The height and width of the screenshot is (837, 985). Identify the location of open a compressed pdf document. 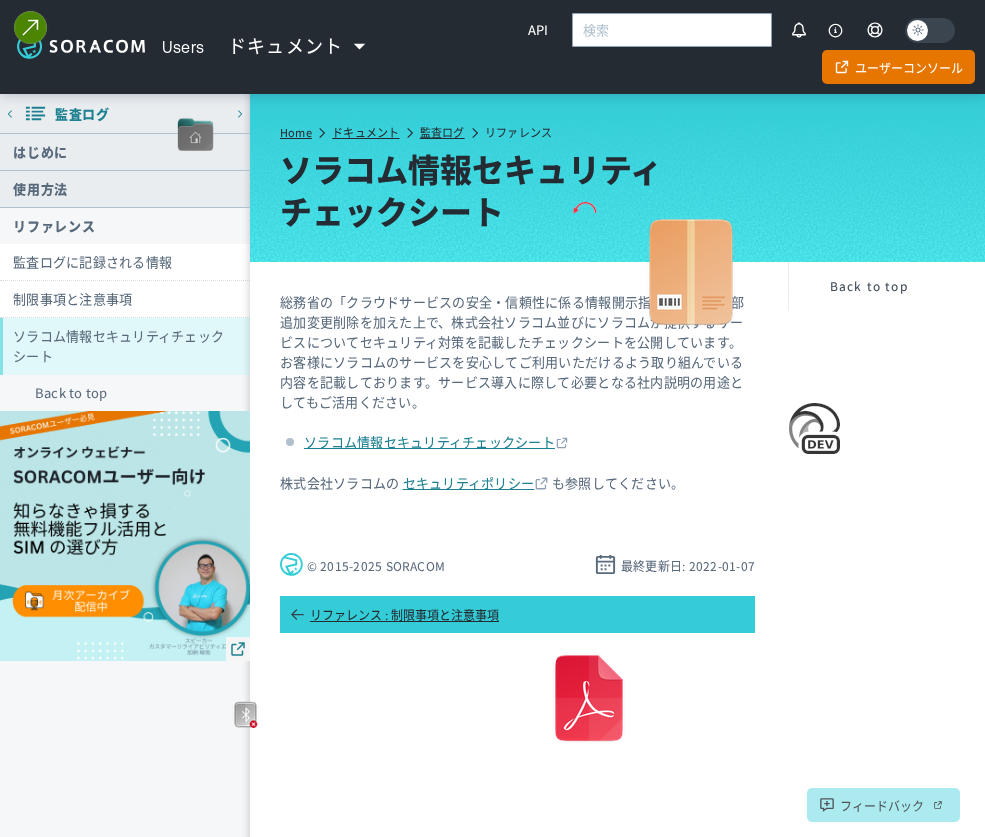
(589, 698).